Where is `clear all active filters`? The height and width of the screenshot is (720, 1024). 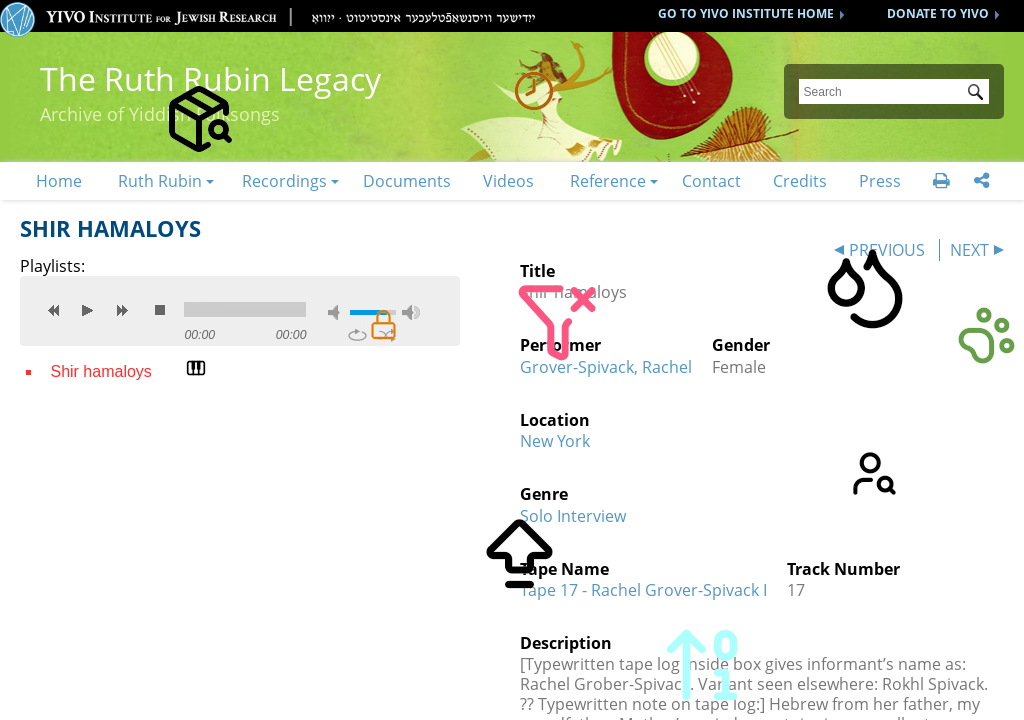 clear all active filters is located at coordinates (558, 321).